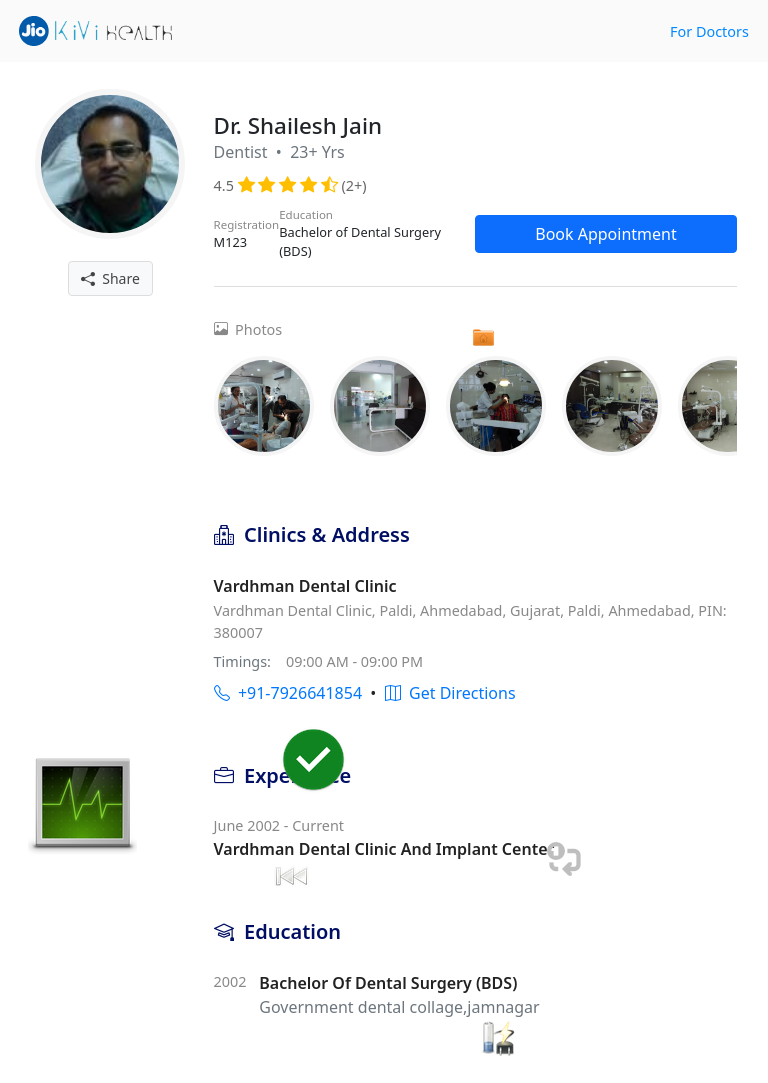 The width and height of the screenshot is (768, 1083). Describe the element at coordinates (483, 337) in the screenshot. I see `access your home folder` at that location.